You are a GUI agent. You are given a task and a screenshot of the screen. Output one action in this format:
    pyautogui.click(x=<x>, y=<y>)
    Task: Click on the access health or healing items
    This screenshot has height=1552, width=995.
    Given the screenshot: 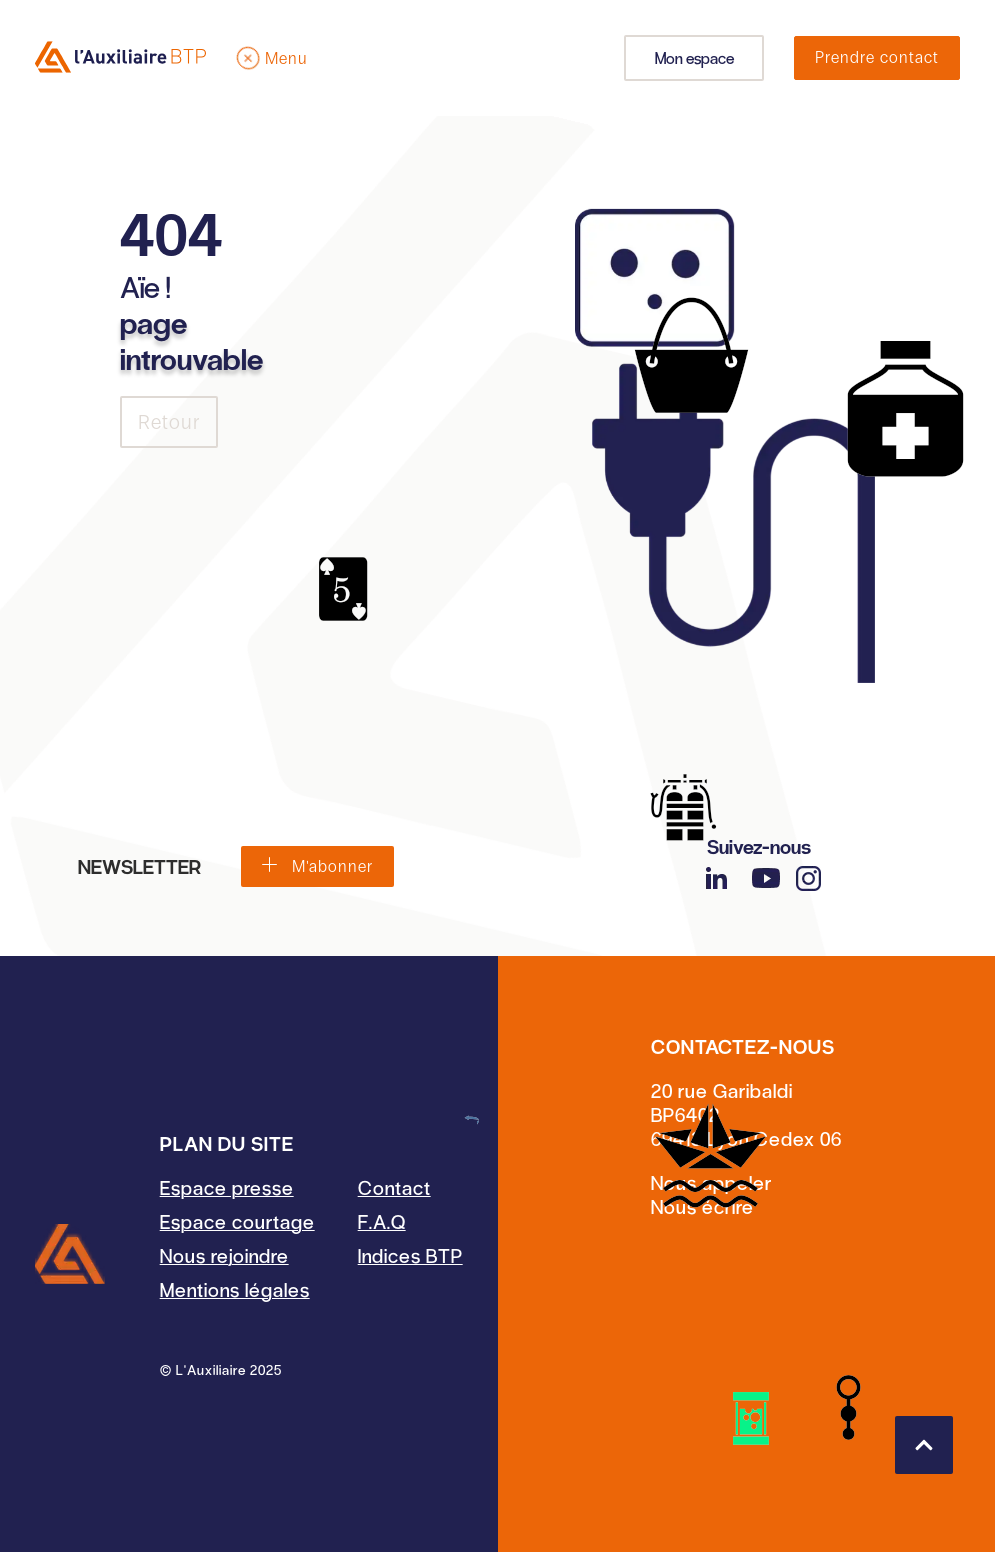 What is the action you would take?
    pyautogui.click(x=905, y=408)
    